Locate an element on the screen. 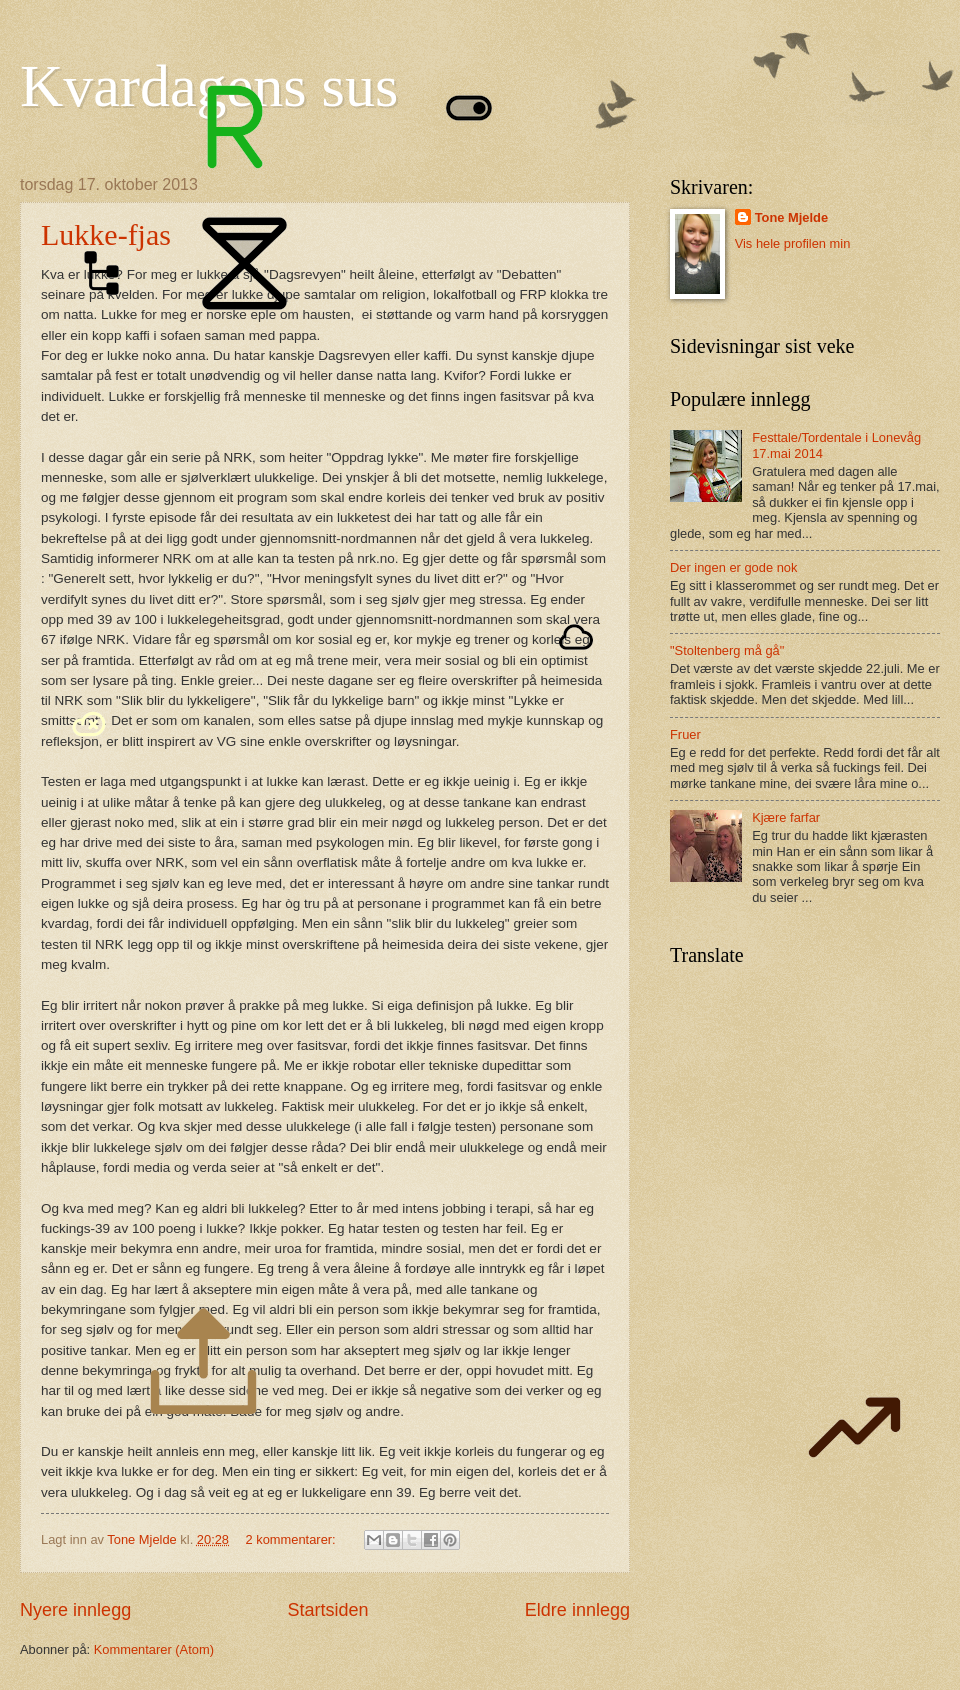 This screenshot has width=960, height=1690. upload a file or document is located at coordinates (203, 1365).